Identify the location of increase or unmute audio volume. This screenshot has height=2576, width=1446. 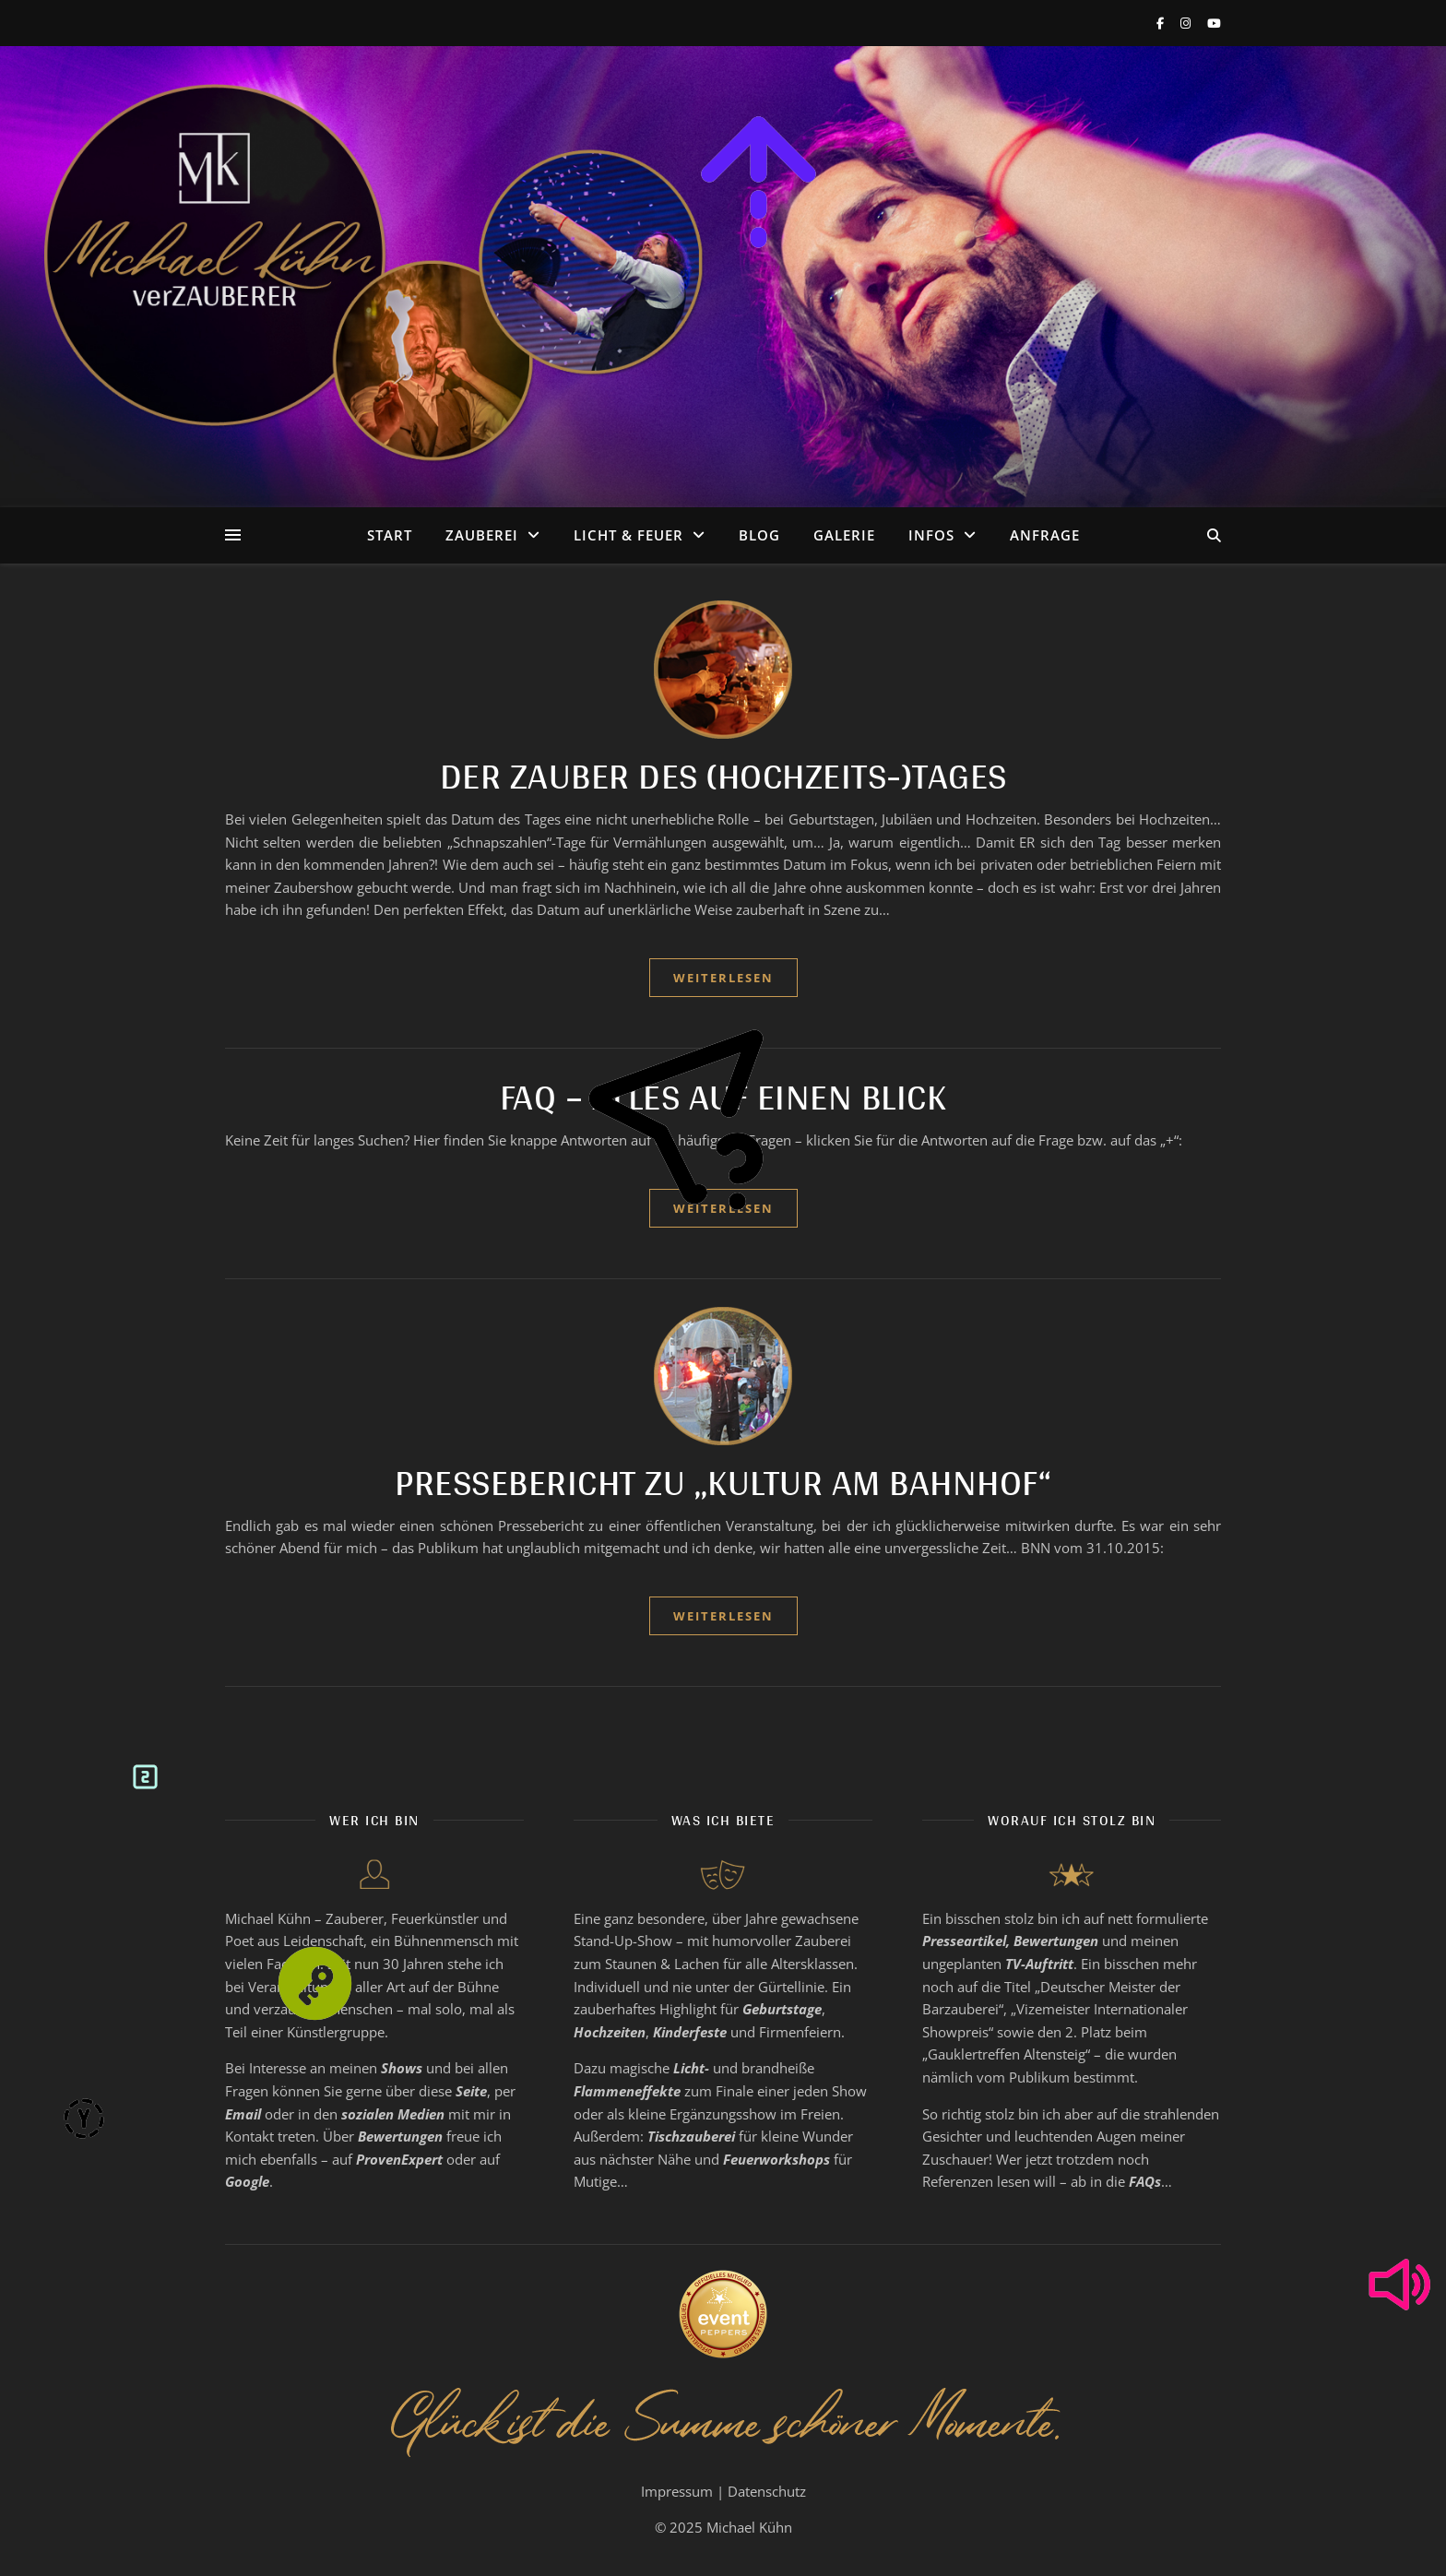
(1399, 2285).